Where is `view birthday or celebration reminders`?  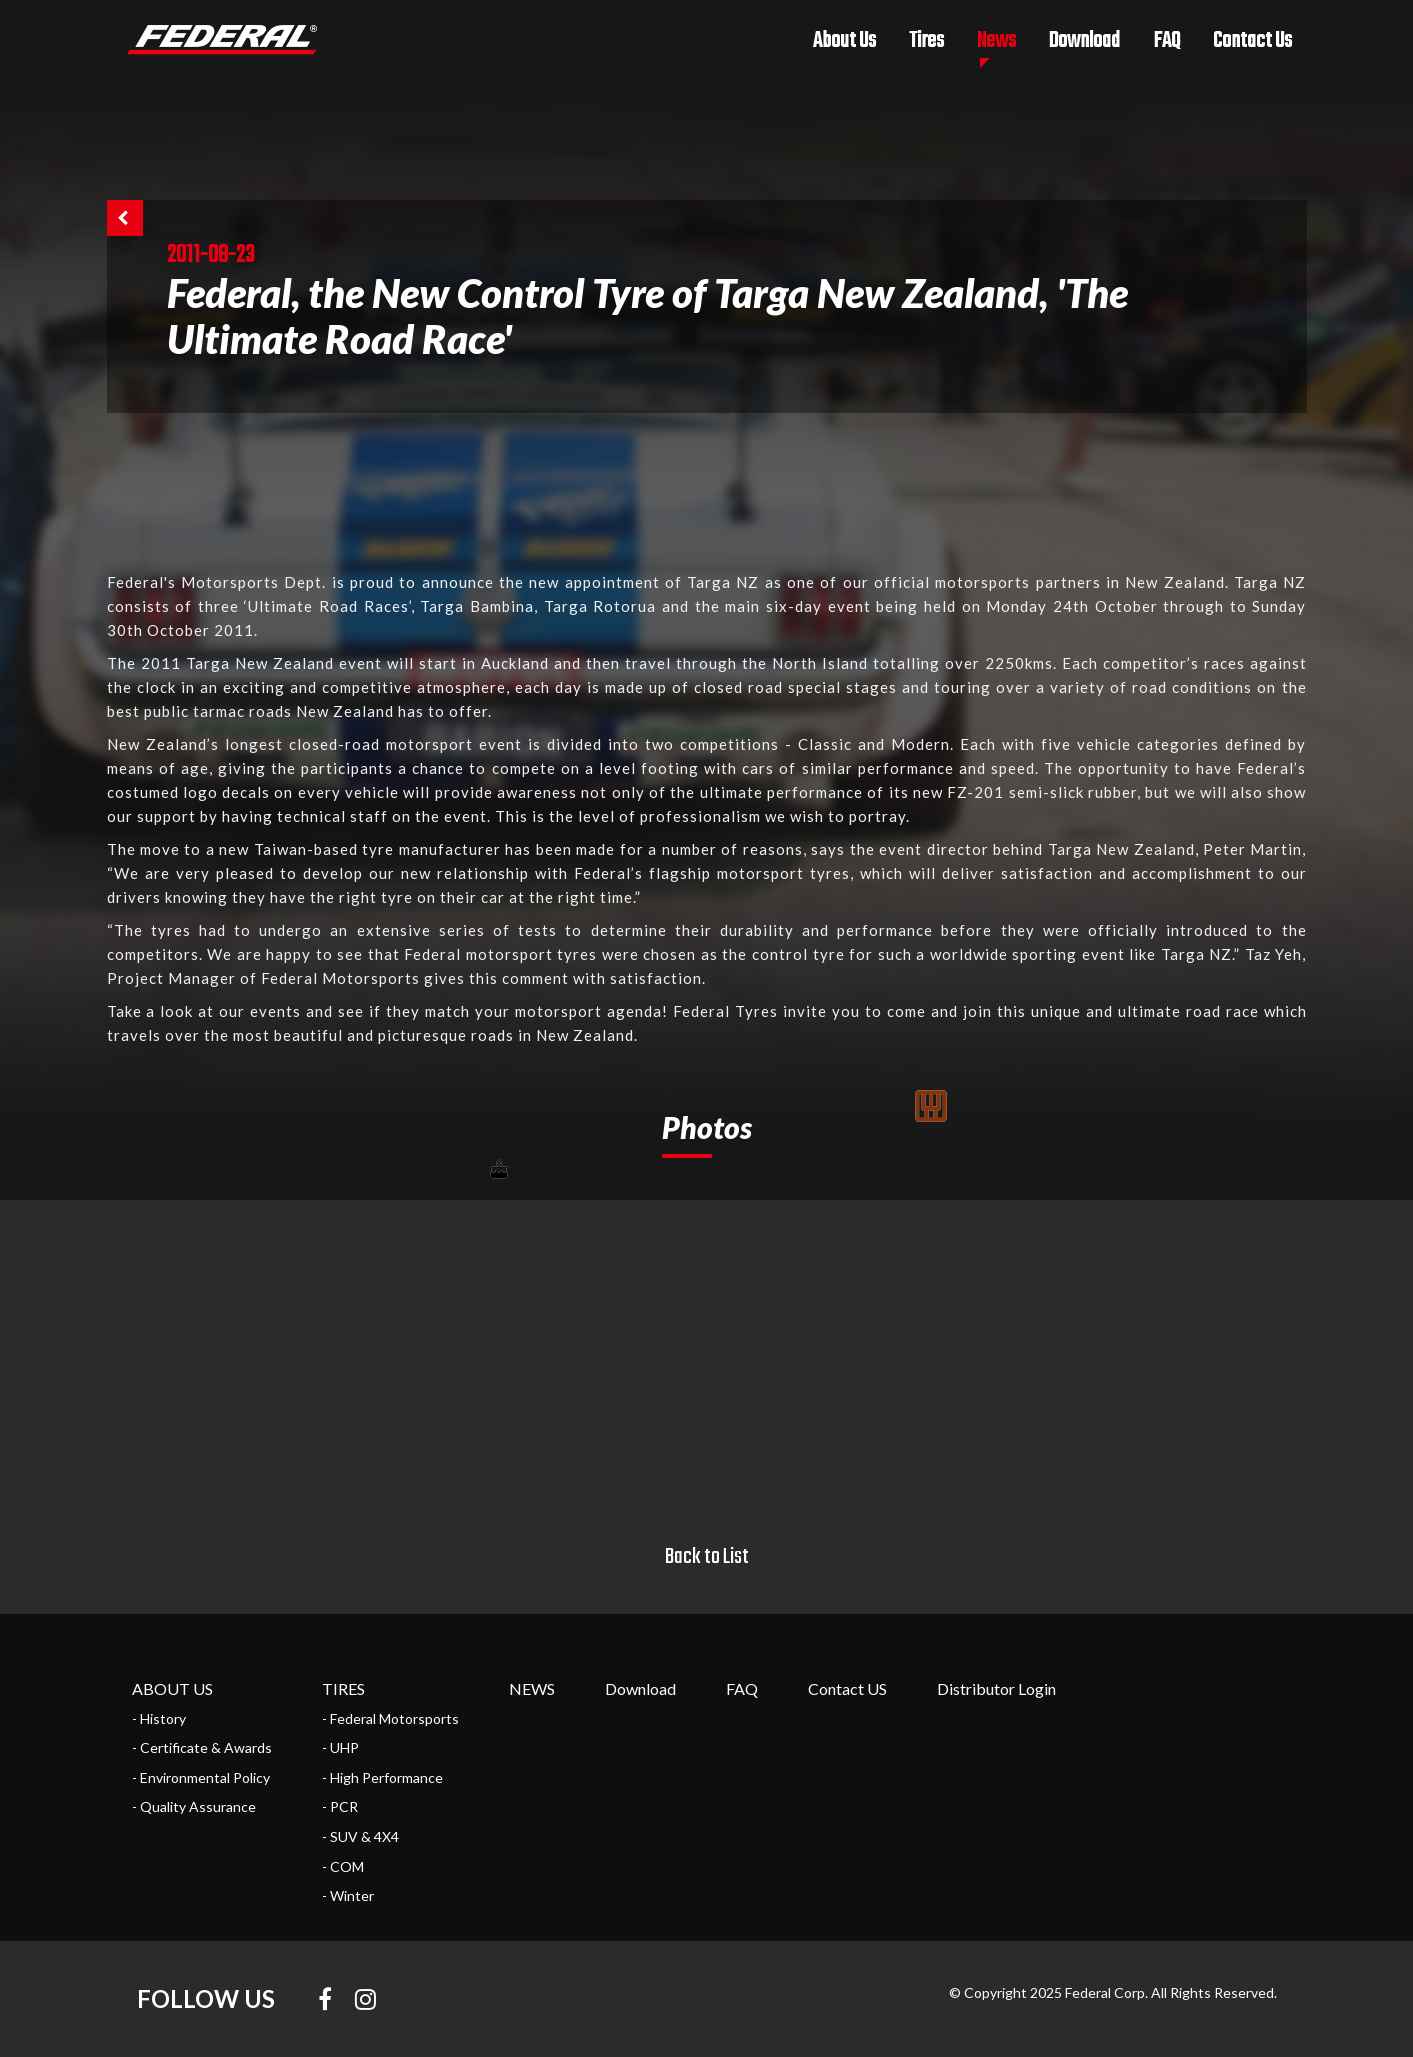 view birthday or celebration reminders is located at coordinates (499, 1170).